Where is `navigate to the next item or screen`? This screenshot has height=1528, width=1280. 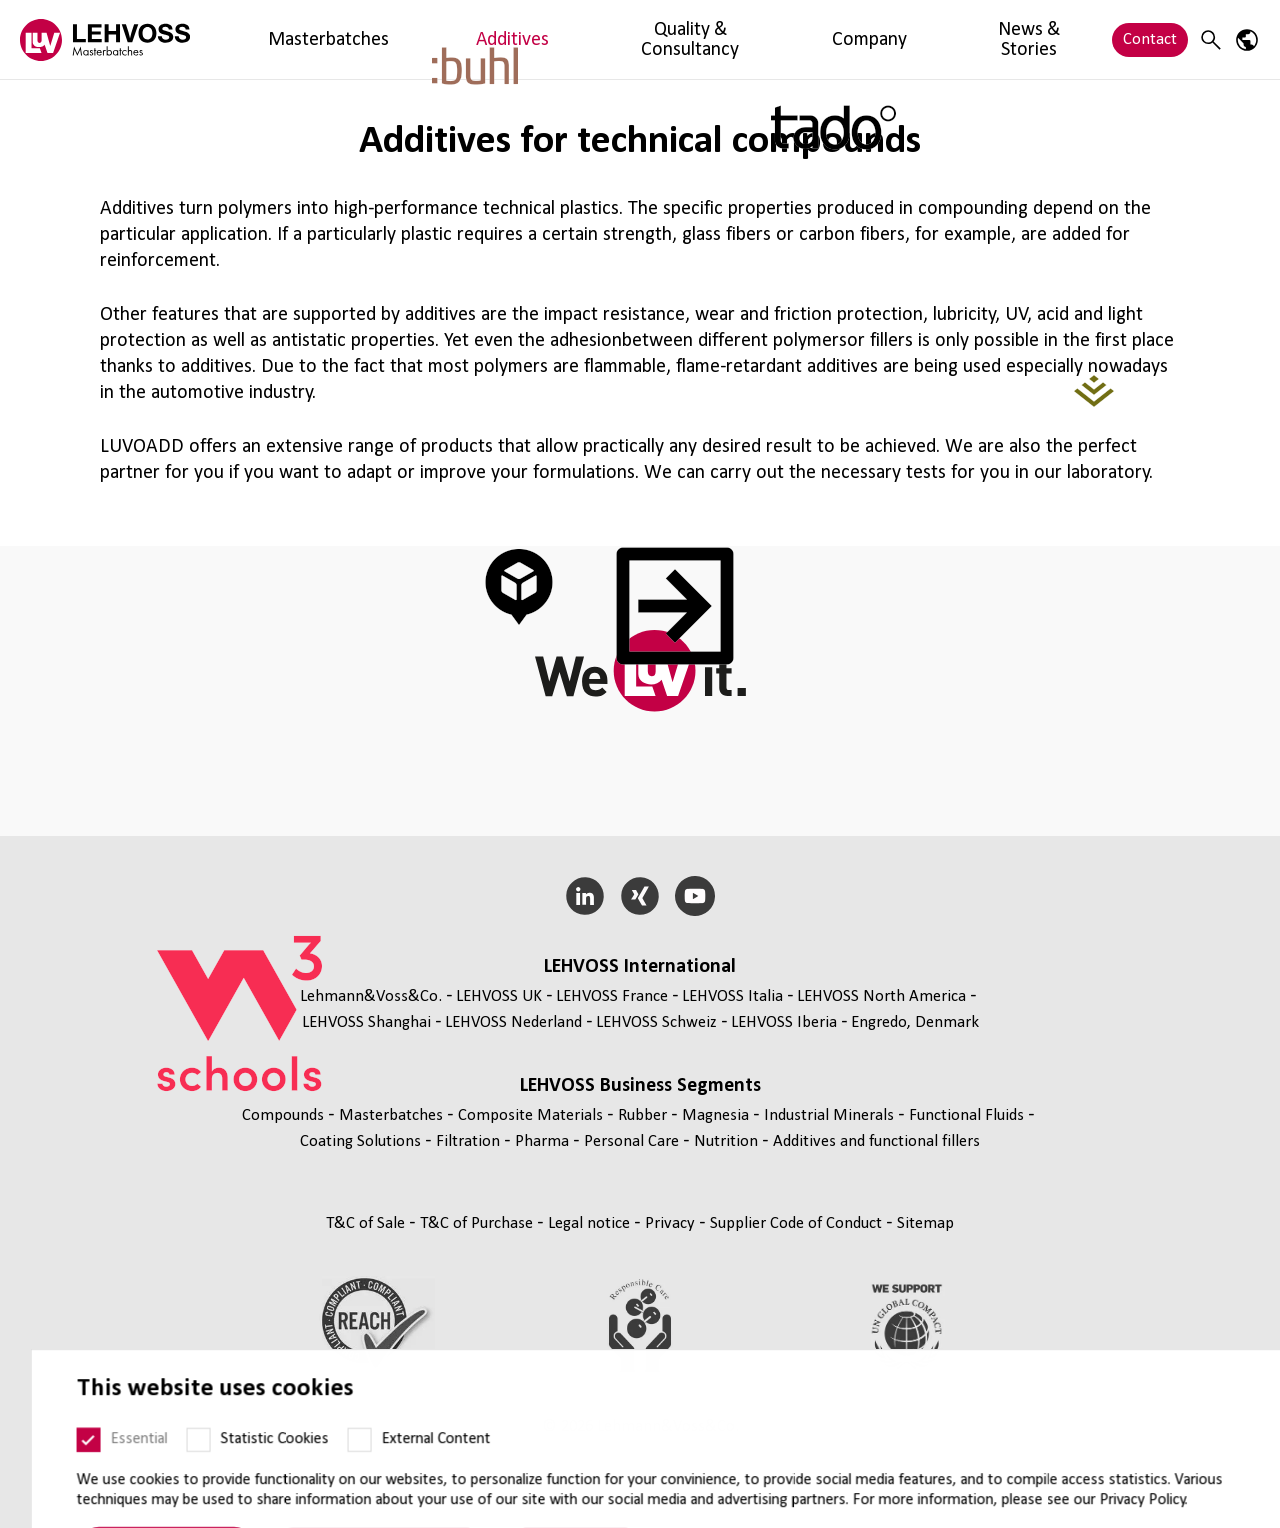 navigate to the next item or screen is located at coordinates (675, 606).